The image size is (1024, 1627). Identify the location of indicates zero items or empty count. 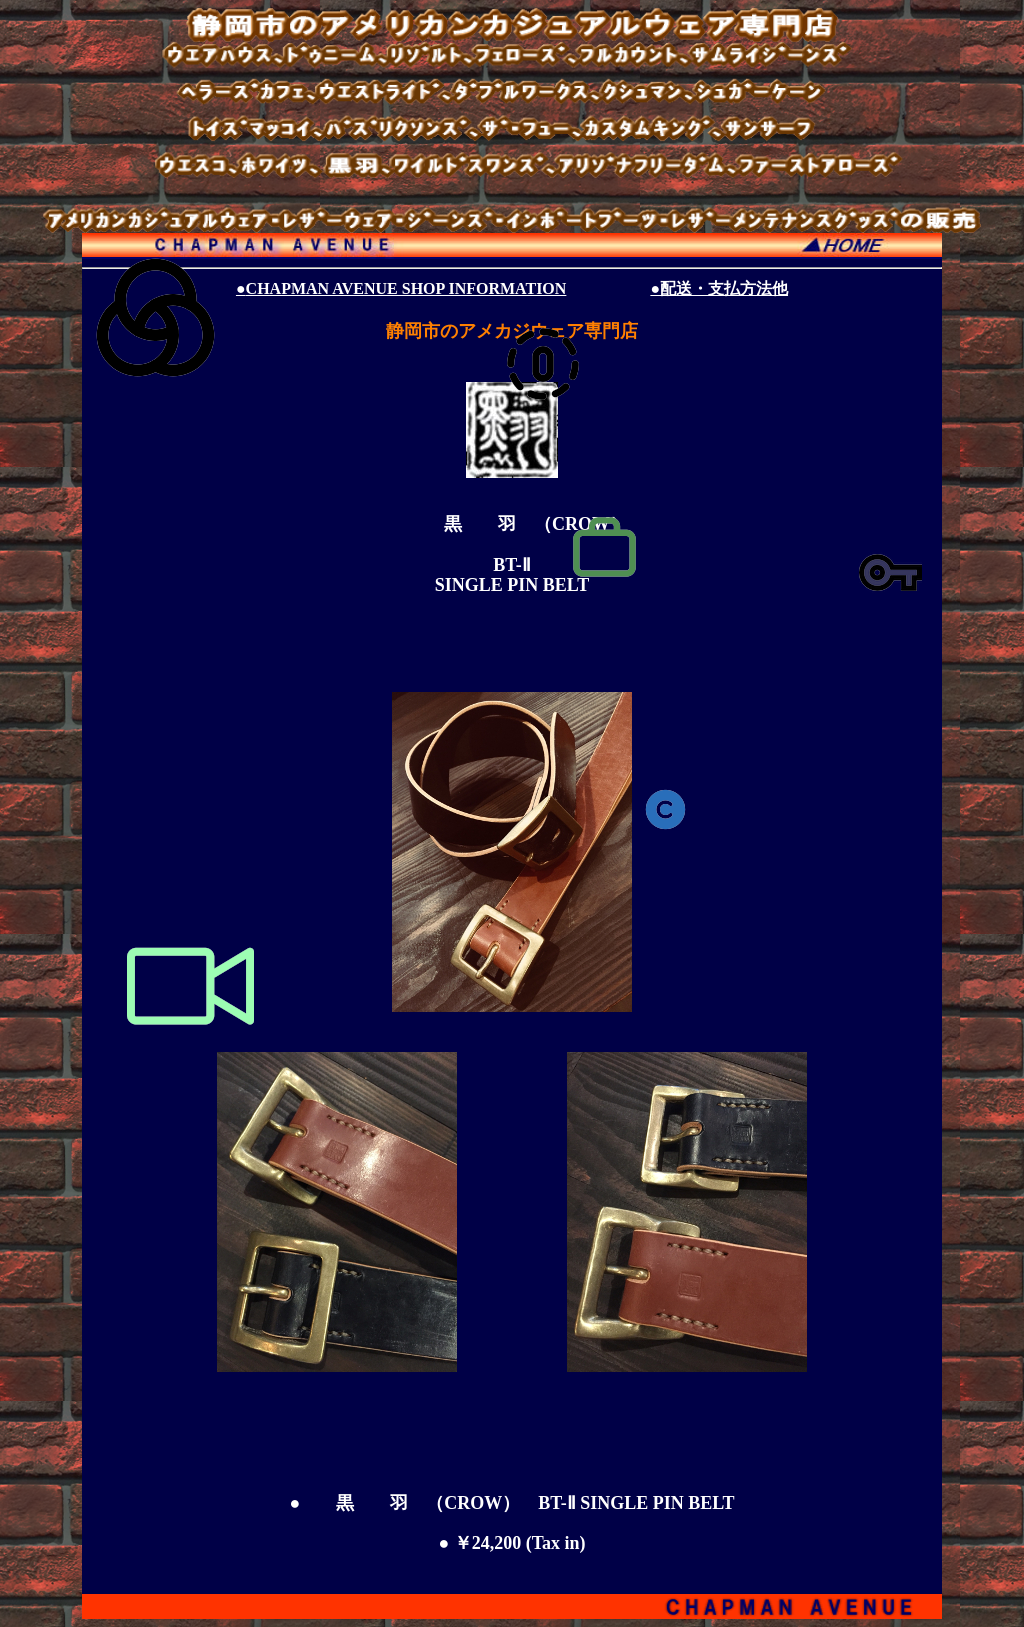
(543, 364).